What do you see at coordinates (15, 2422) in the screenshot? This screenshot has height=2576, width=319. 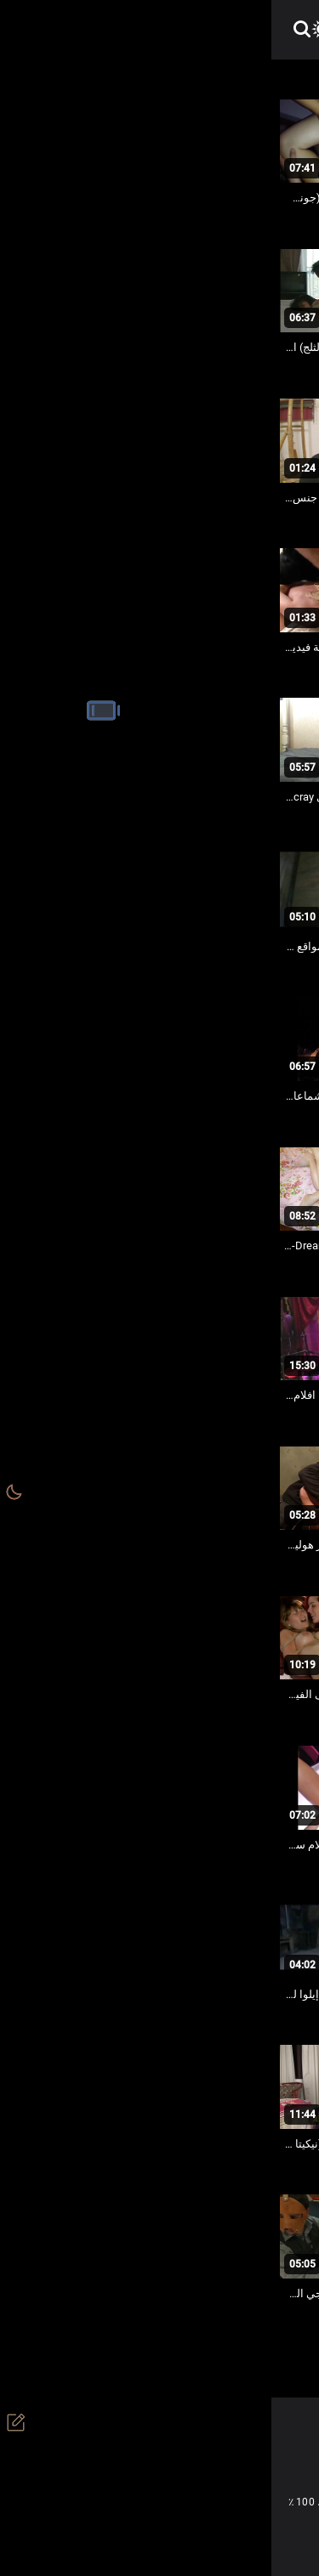 I see `create a new note` at bounding box center [15, 2422].